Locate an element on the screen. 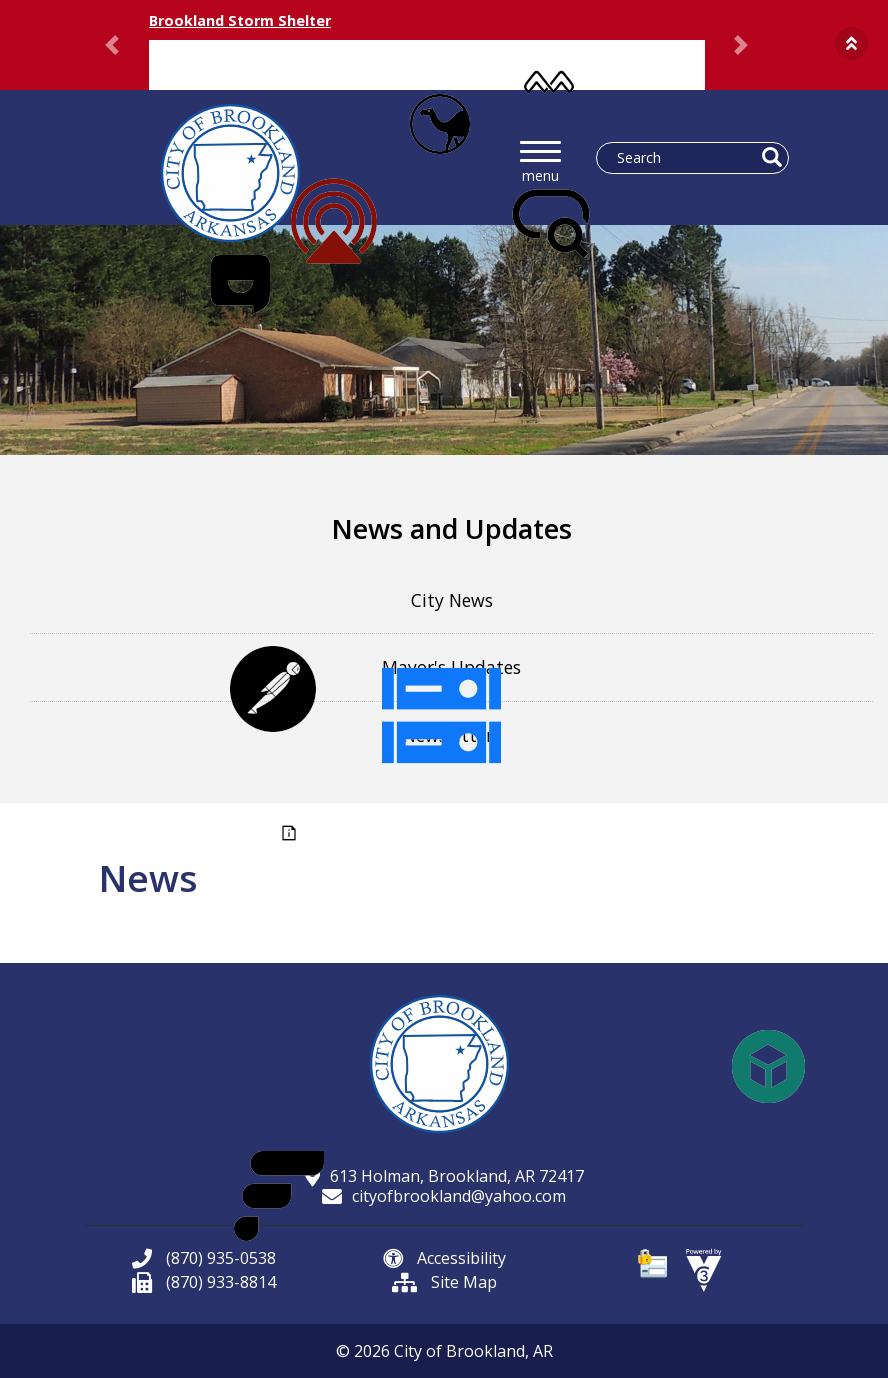 The image size is (888, 1378). momenteo app logo is located at coordinates (549, 82).